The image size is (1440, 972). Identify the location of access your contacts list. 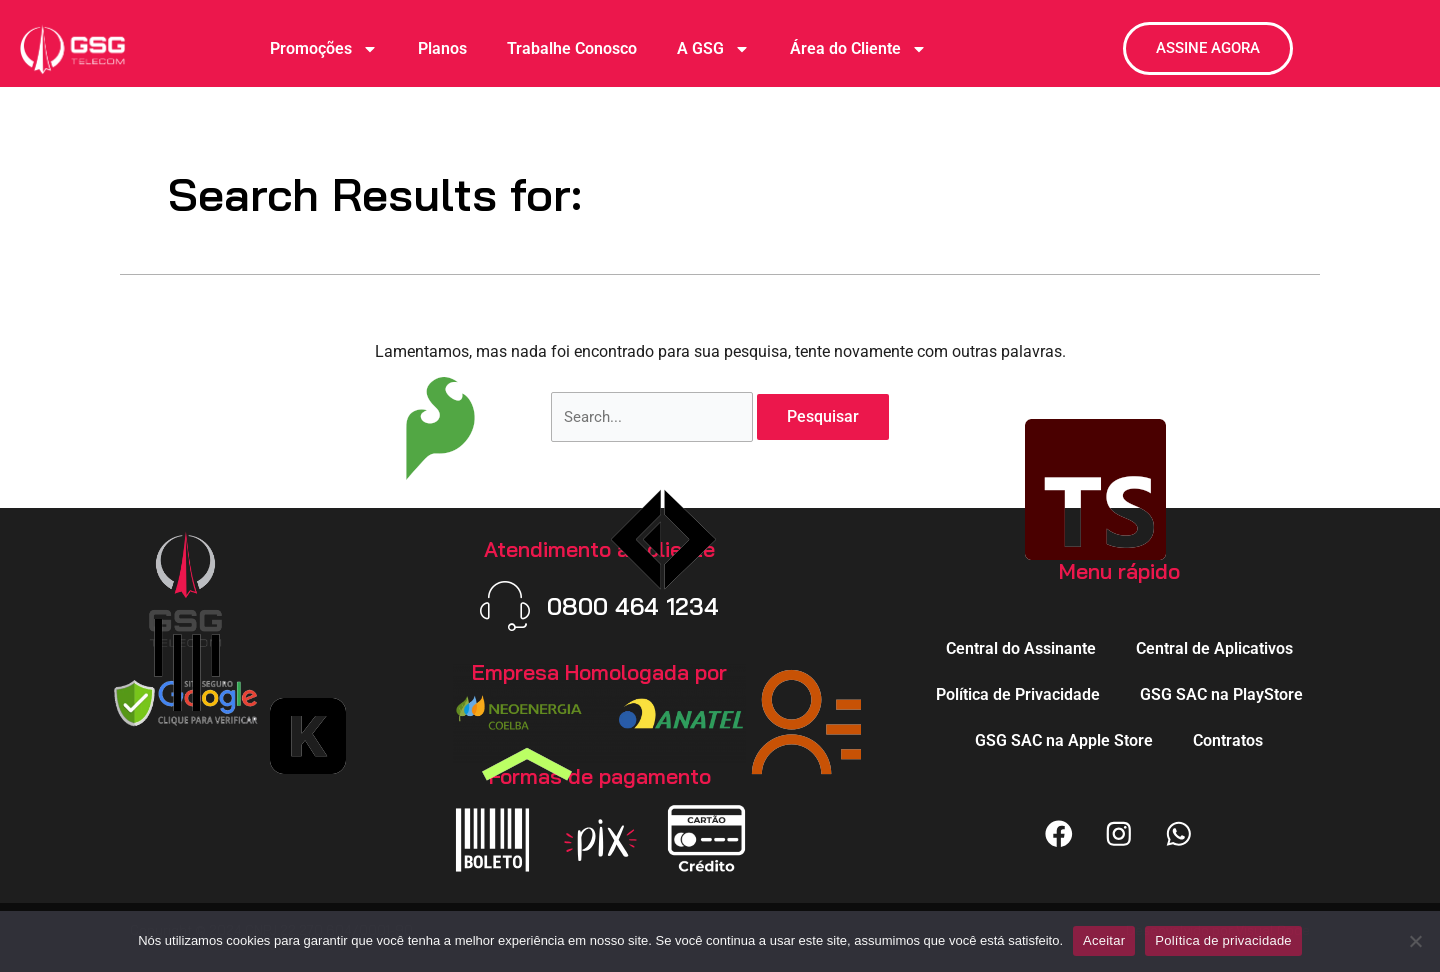
(801, 724).